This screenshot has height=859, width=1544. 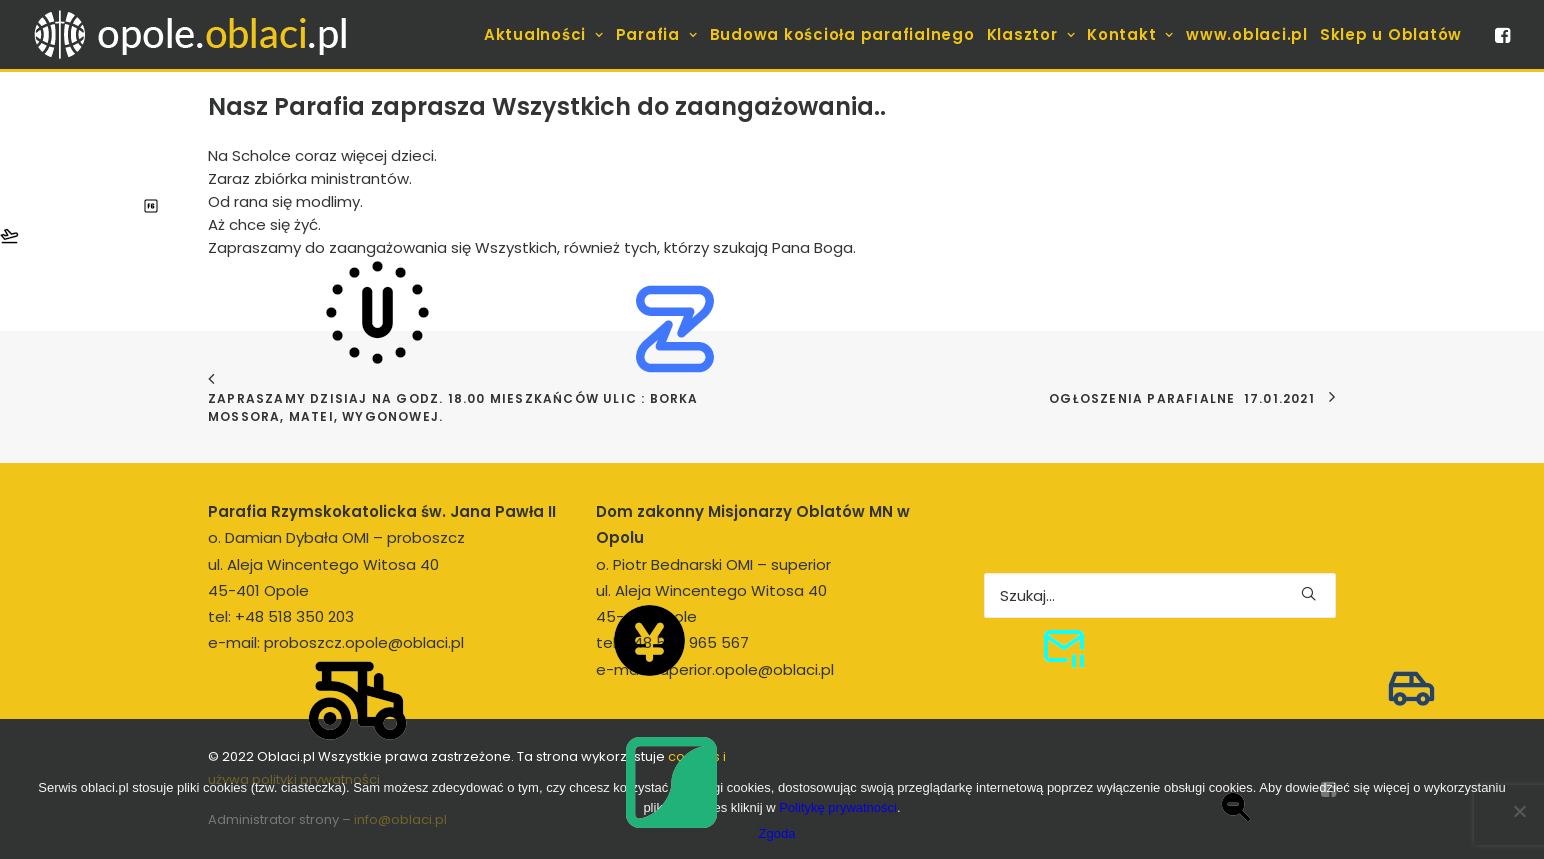 I want to click on view balance in japanese yen, so click(x=649, y=640).